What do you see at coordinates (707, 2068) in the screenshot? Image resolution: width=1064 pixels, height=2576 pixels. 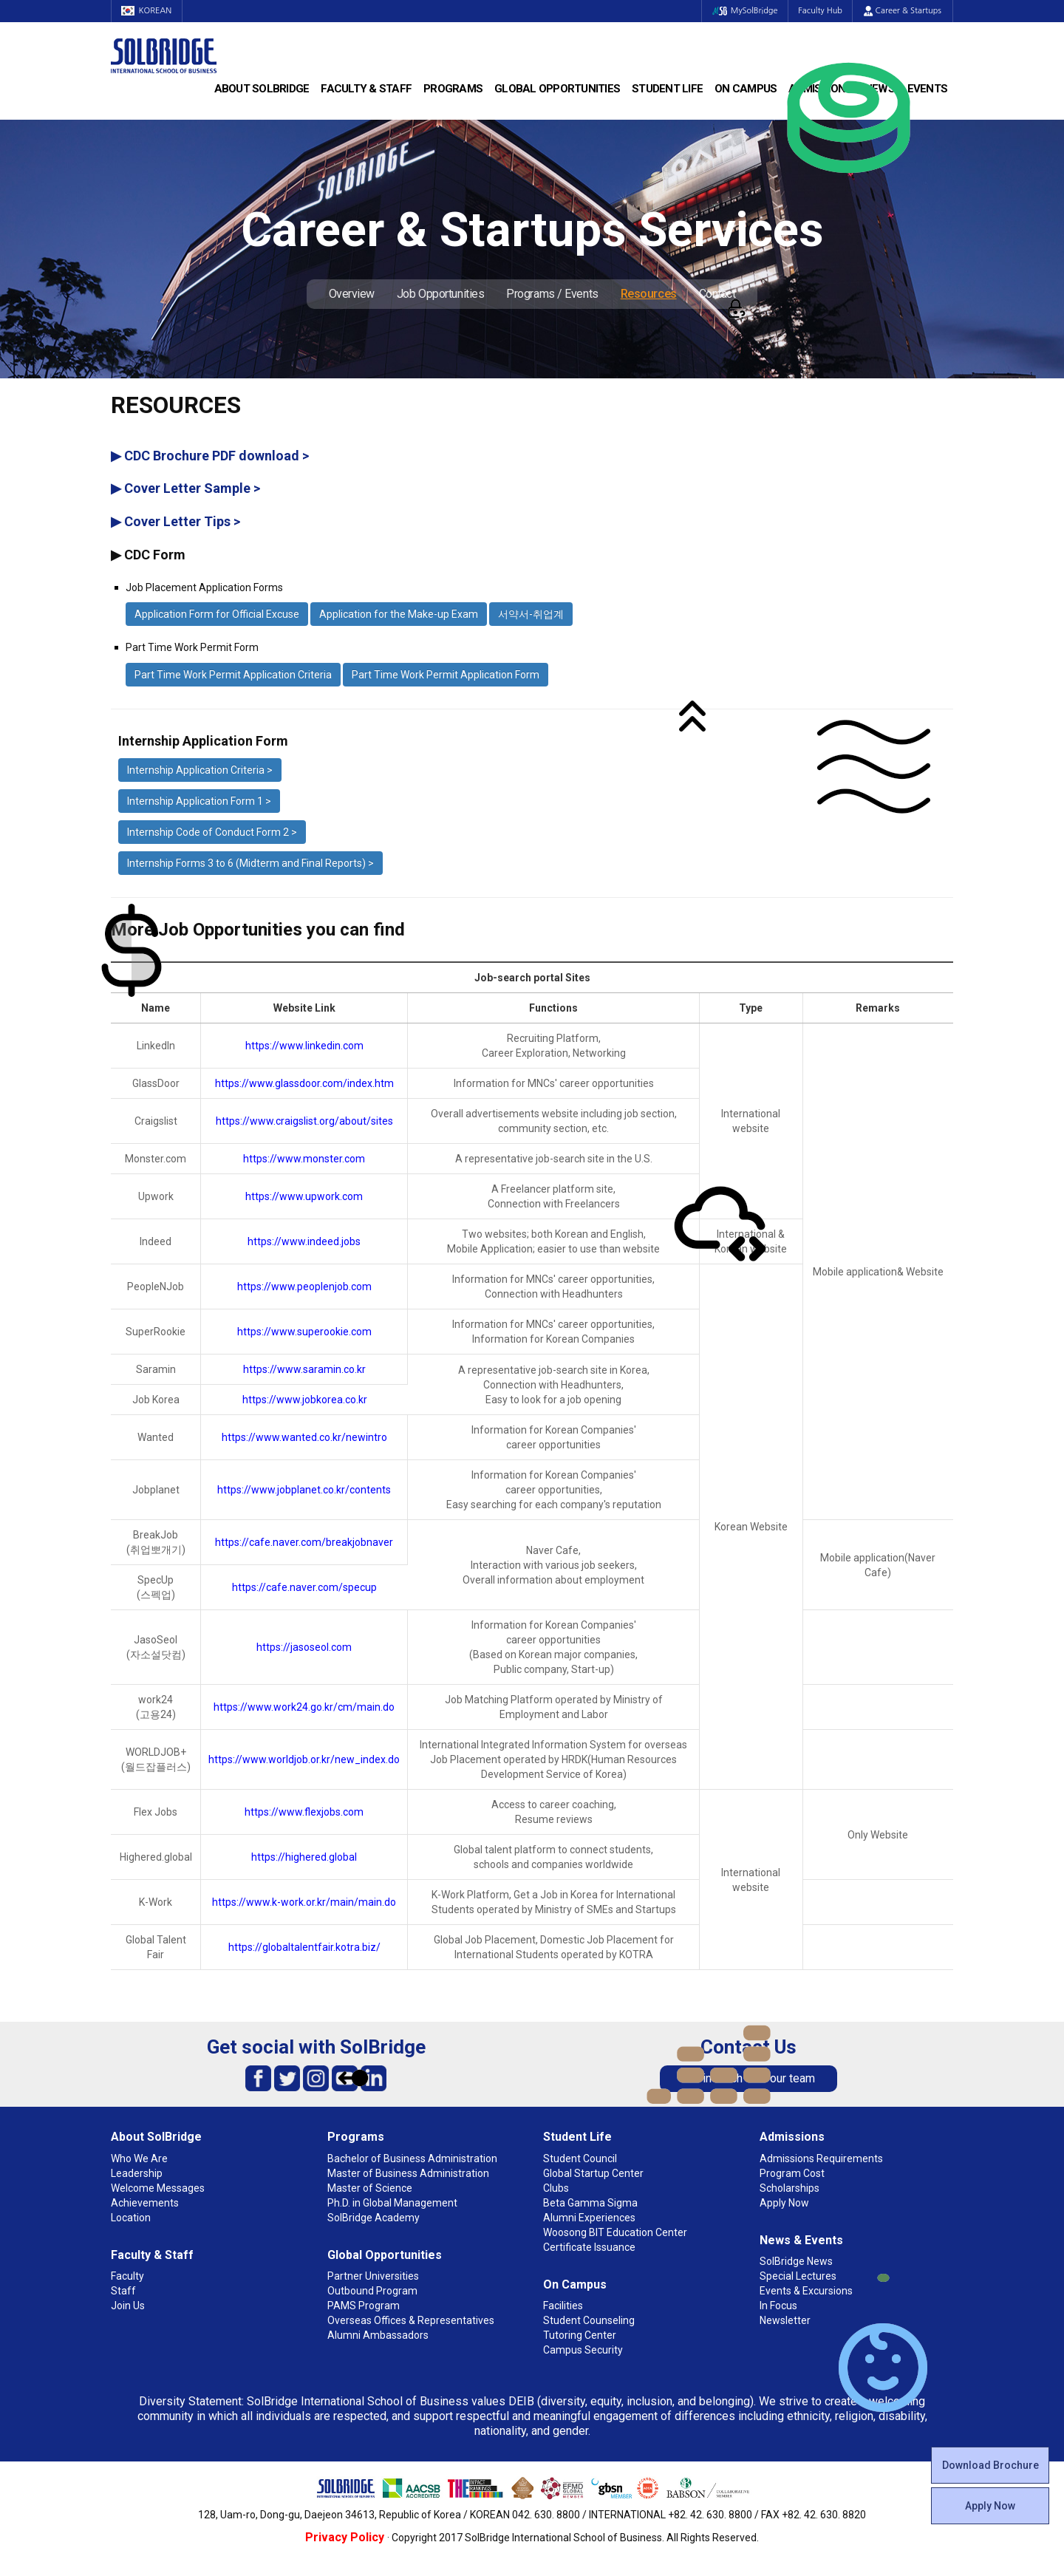 I see `open Deezer music streaming app` at bounding box center [707, 2068].